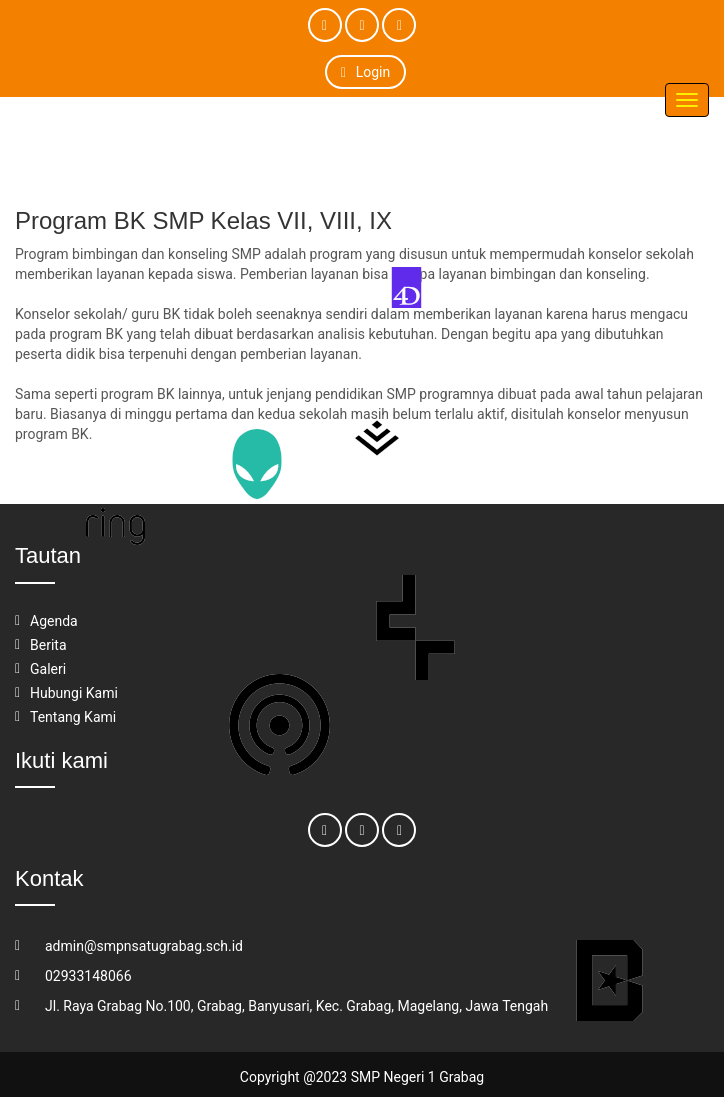 This screenshot has height=1097, width=724. What do you see at coordinates (415, 627) in the screenshot?
I see `deepcool brand logo` at bounding box center [415, 627].